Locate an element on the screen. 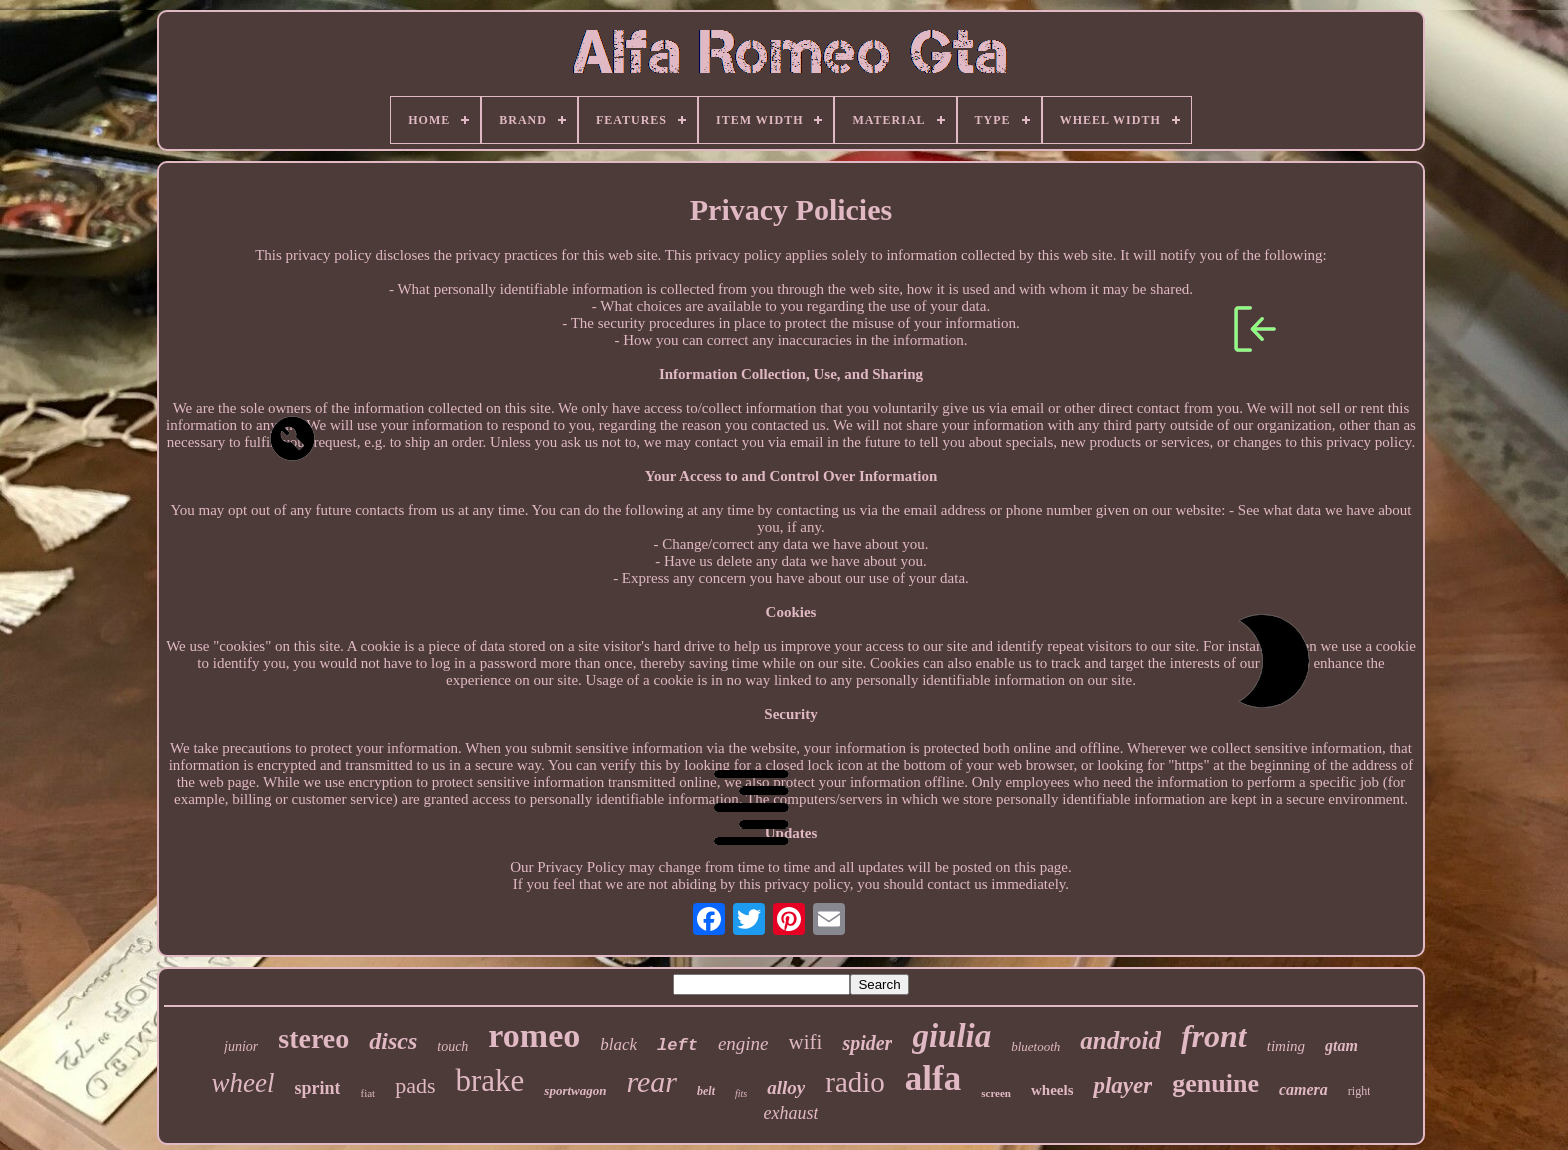 This screenshot has width=1568, height=1150. access settings or configuration options is located at coordinates (292, 438).